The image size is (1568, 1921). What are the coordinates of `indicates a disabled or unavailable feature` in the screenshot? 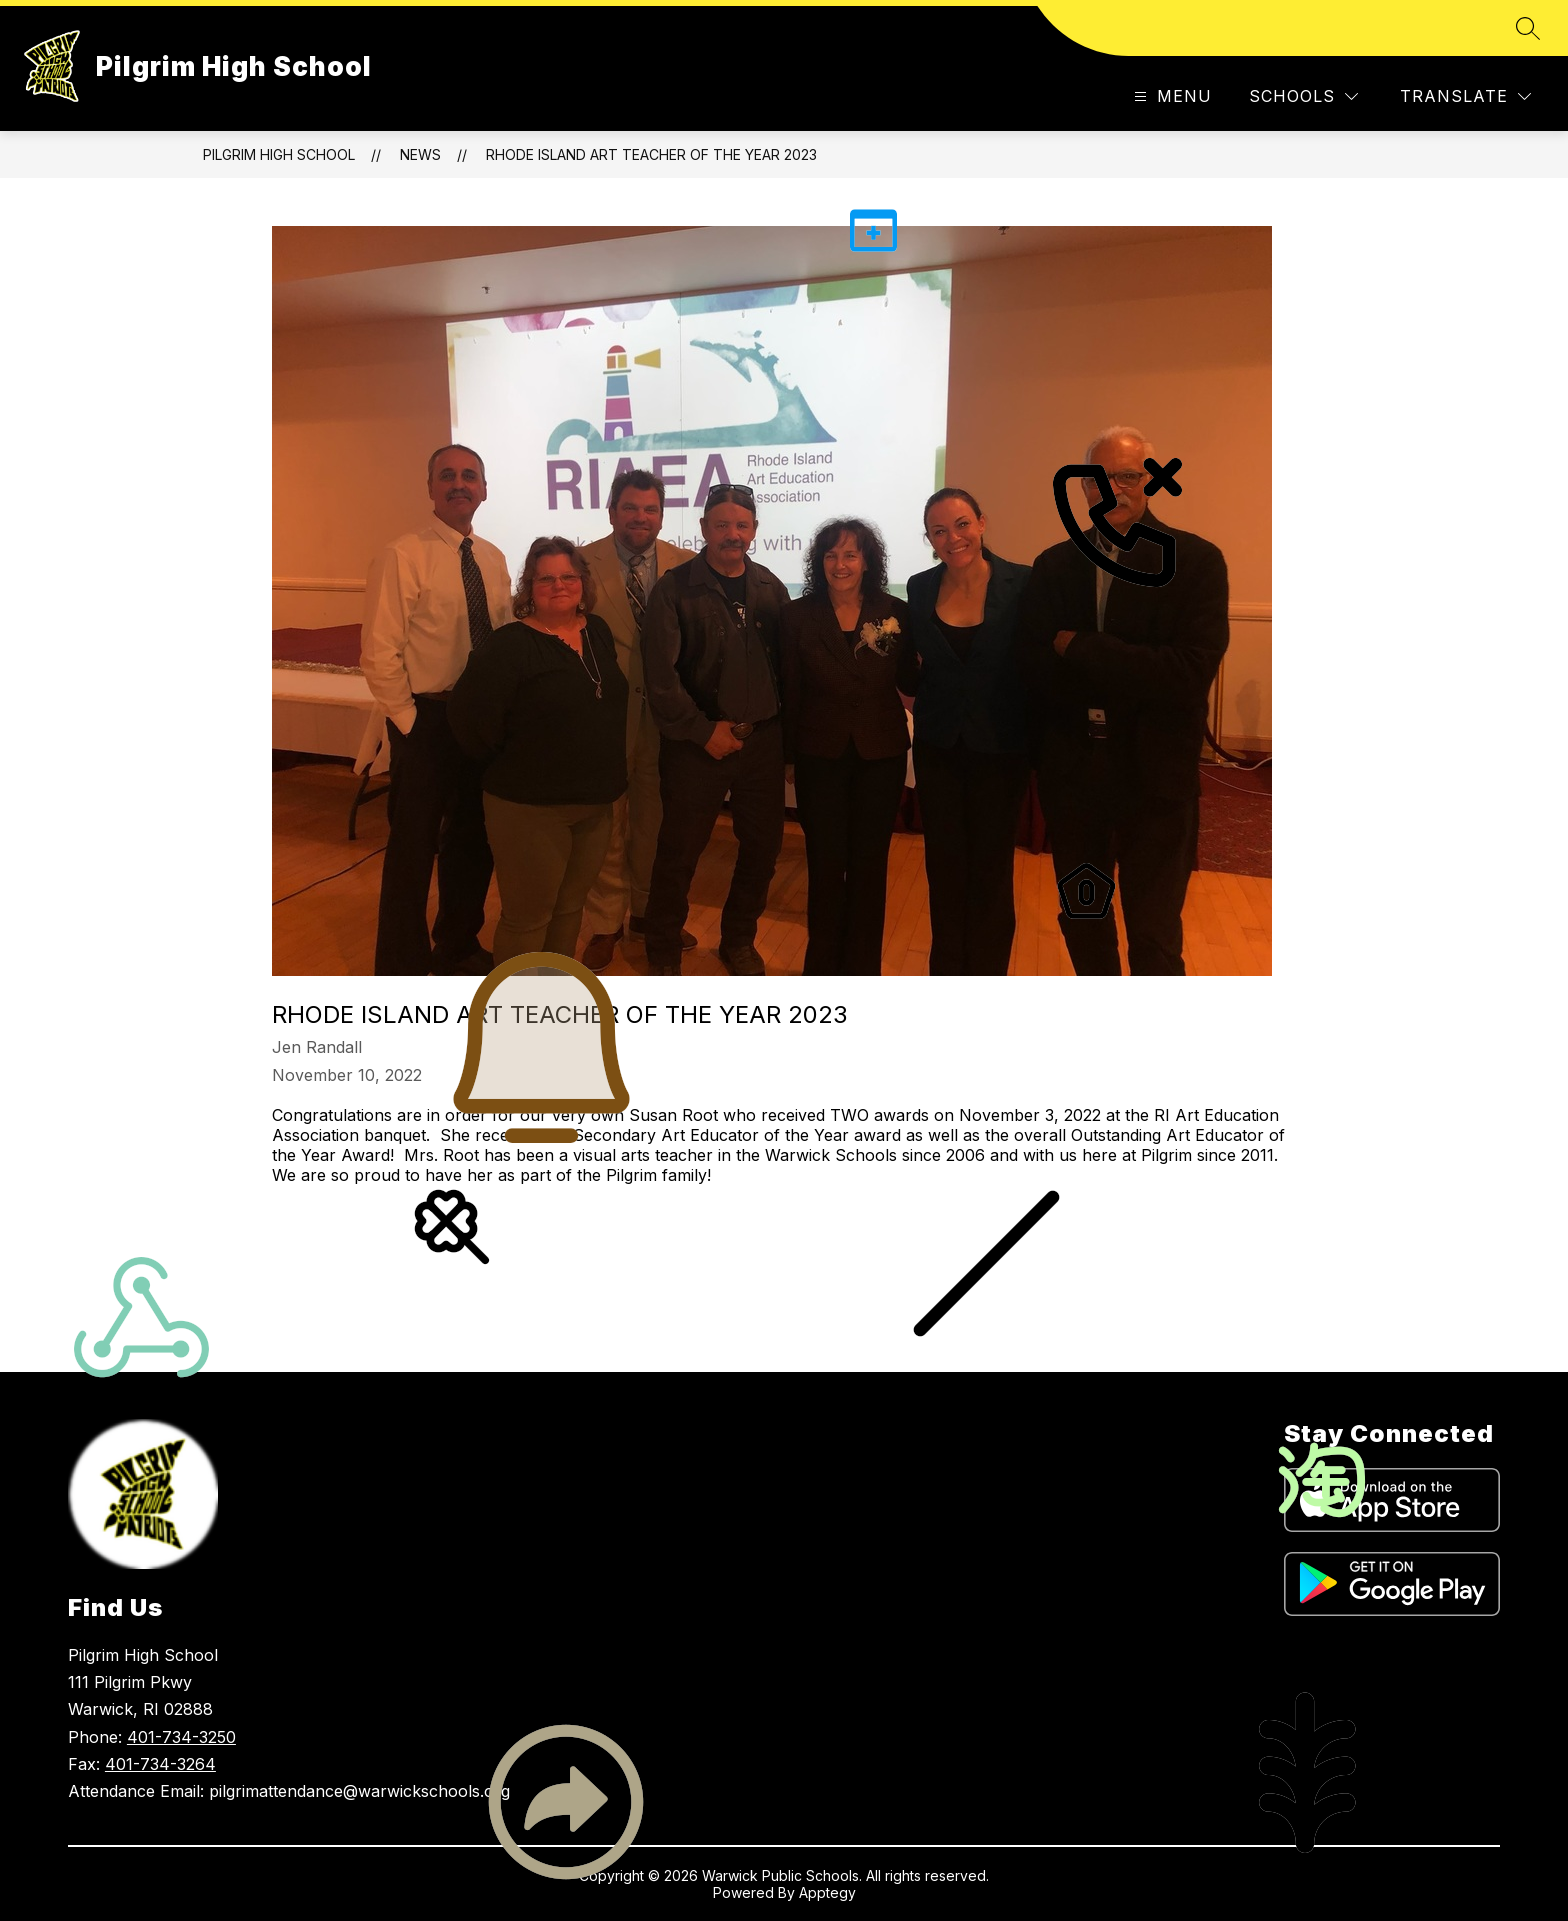 It's located at (986, 1263).